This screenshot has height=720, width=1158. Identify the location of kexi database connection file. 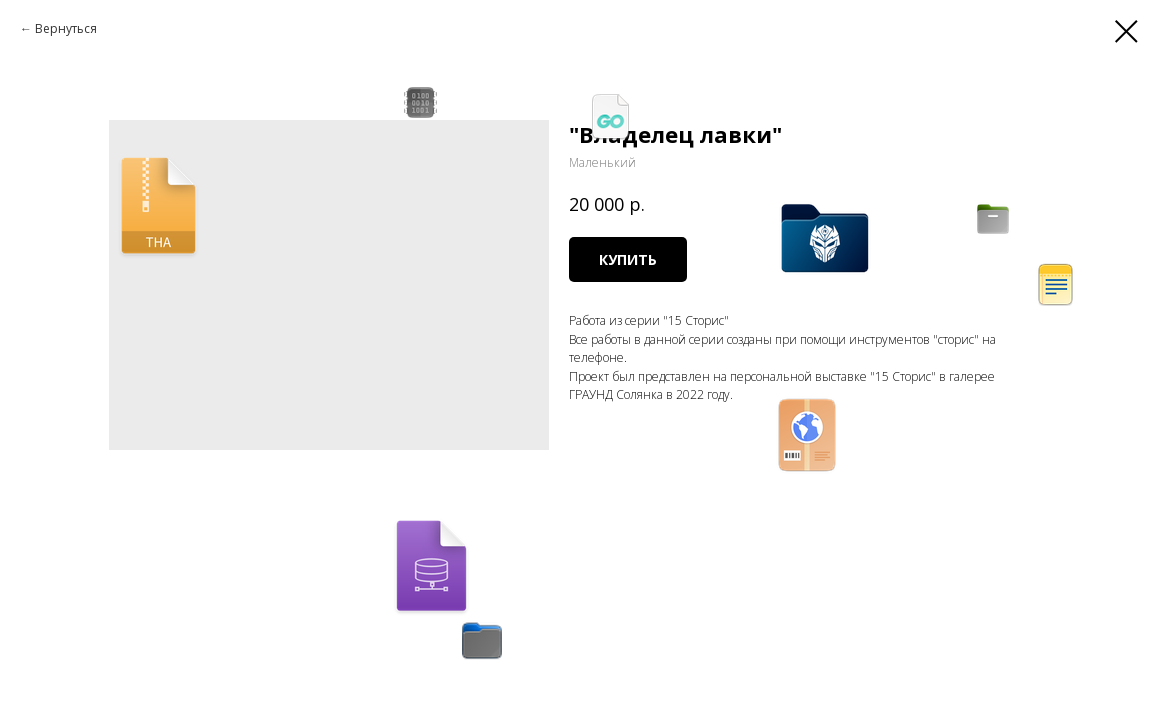
(431, 567).